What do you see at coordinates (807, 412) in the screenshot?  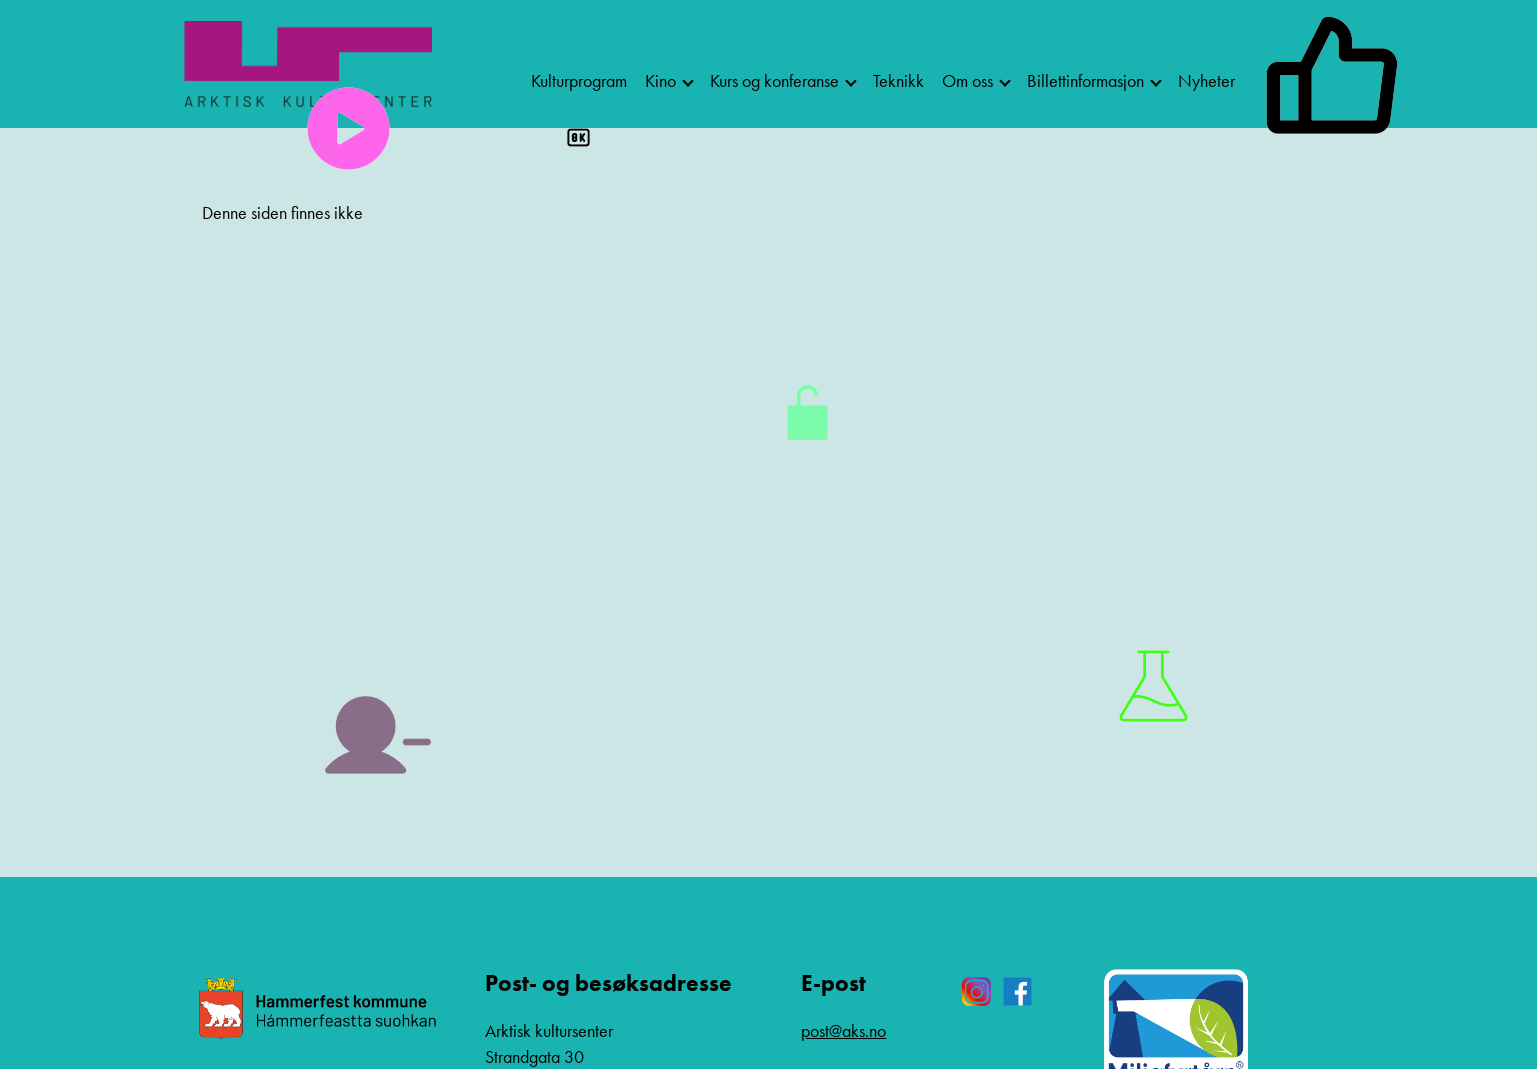 I see `unlocked or unsecured state` at bounding box center [807, 412].